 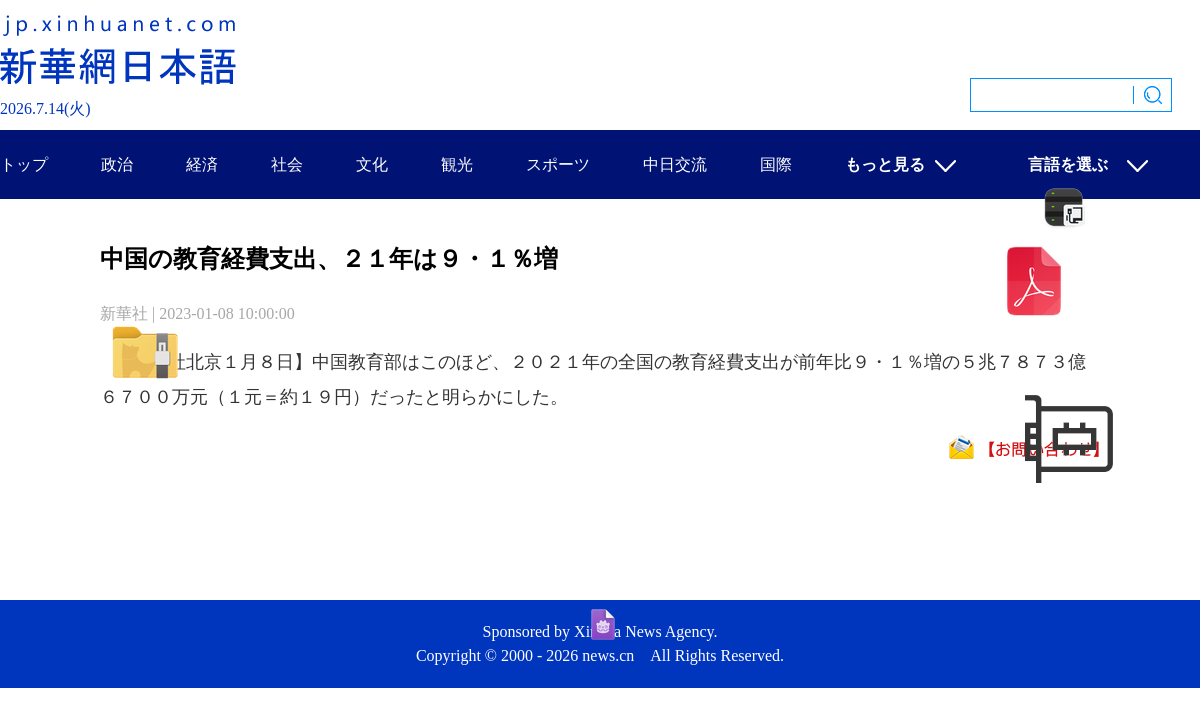 What do you see at coordinates (1069, 439) in the screenshot?
I see `access firmware settings and updates` at bounding box center [1069, 439].